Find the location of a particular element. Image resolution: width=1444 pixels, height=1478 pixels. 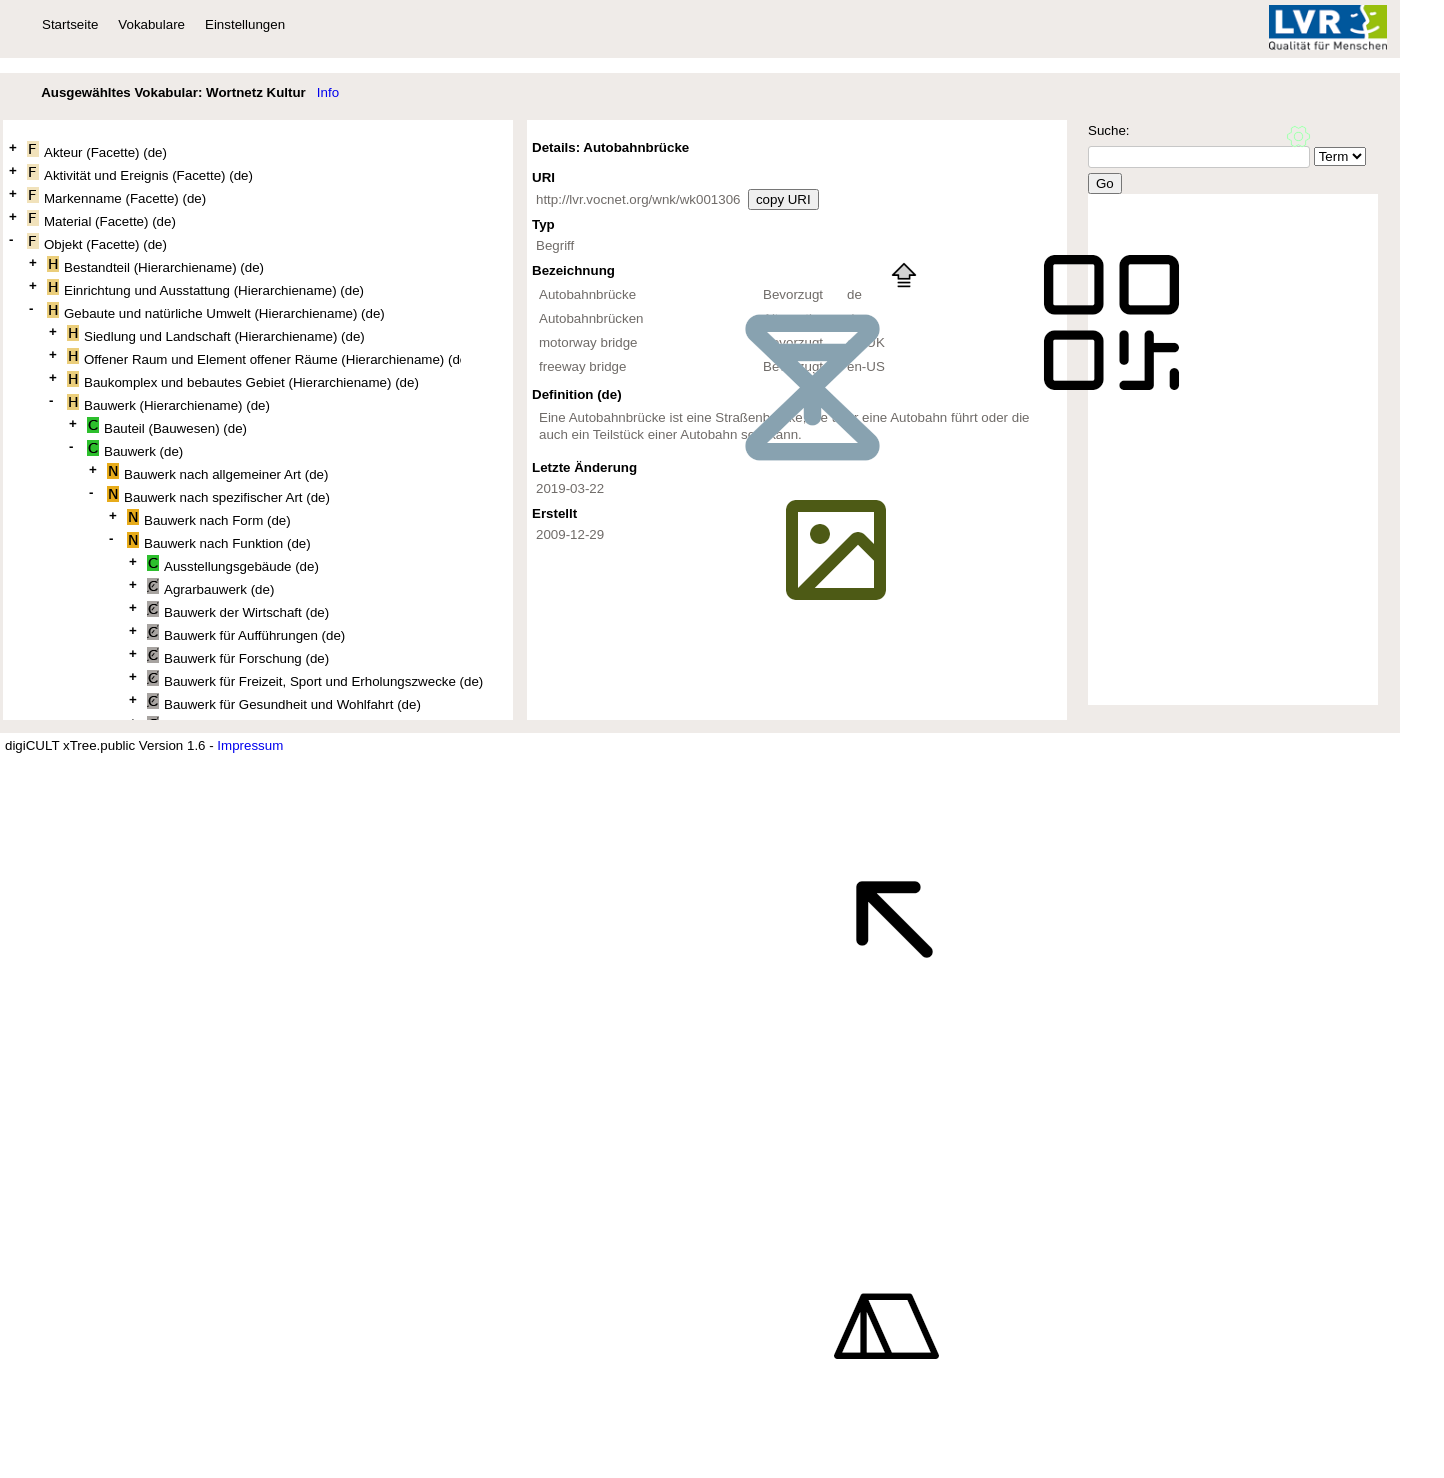

navigate back or return to previous screen is located at coordinates (894, 919).